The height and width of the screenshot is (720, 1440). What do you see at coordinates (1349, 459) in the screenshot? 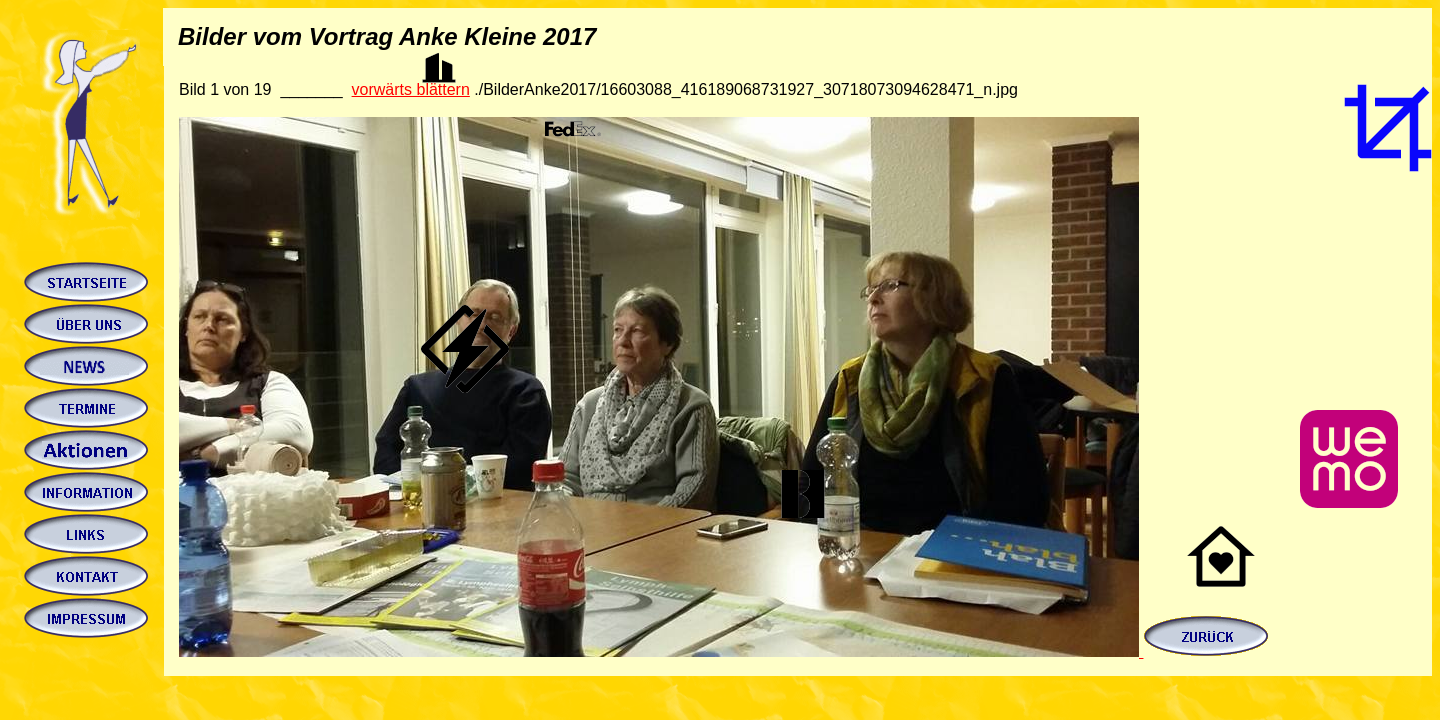
I see `open the Wemo smart home app` at bounding box center [1349, 459].